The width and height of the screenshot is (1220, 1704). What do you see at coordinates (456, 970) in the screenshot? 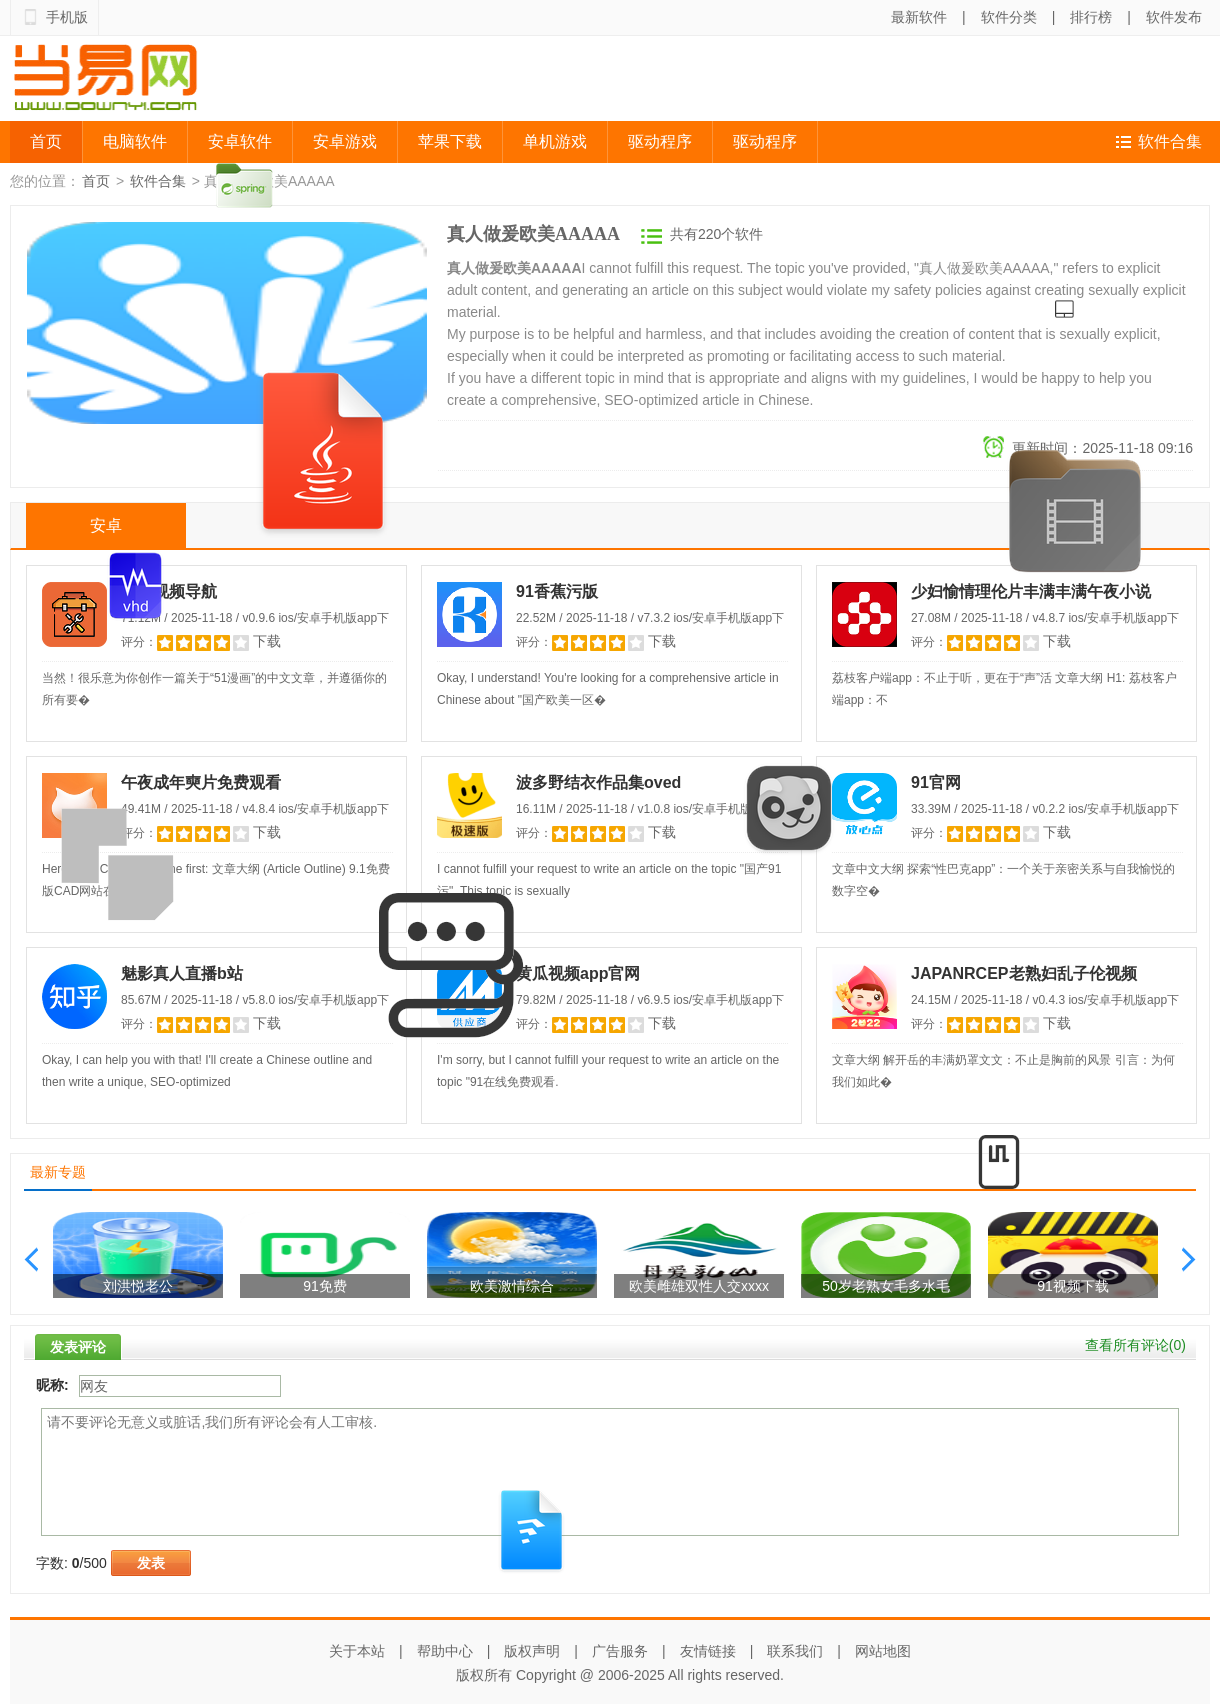
I see `generate a one-time password code` at bounding box center [456, 970].